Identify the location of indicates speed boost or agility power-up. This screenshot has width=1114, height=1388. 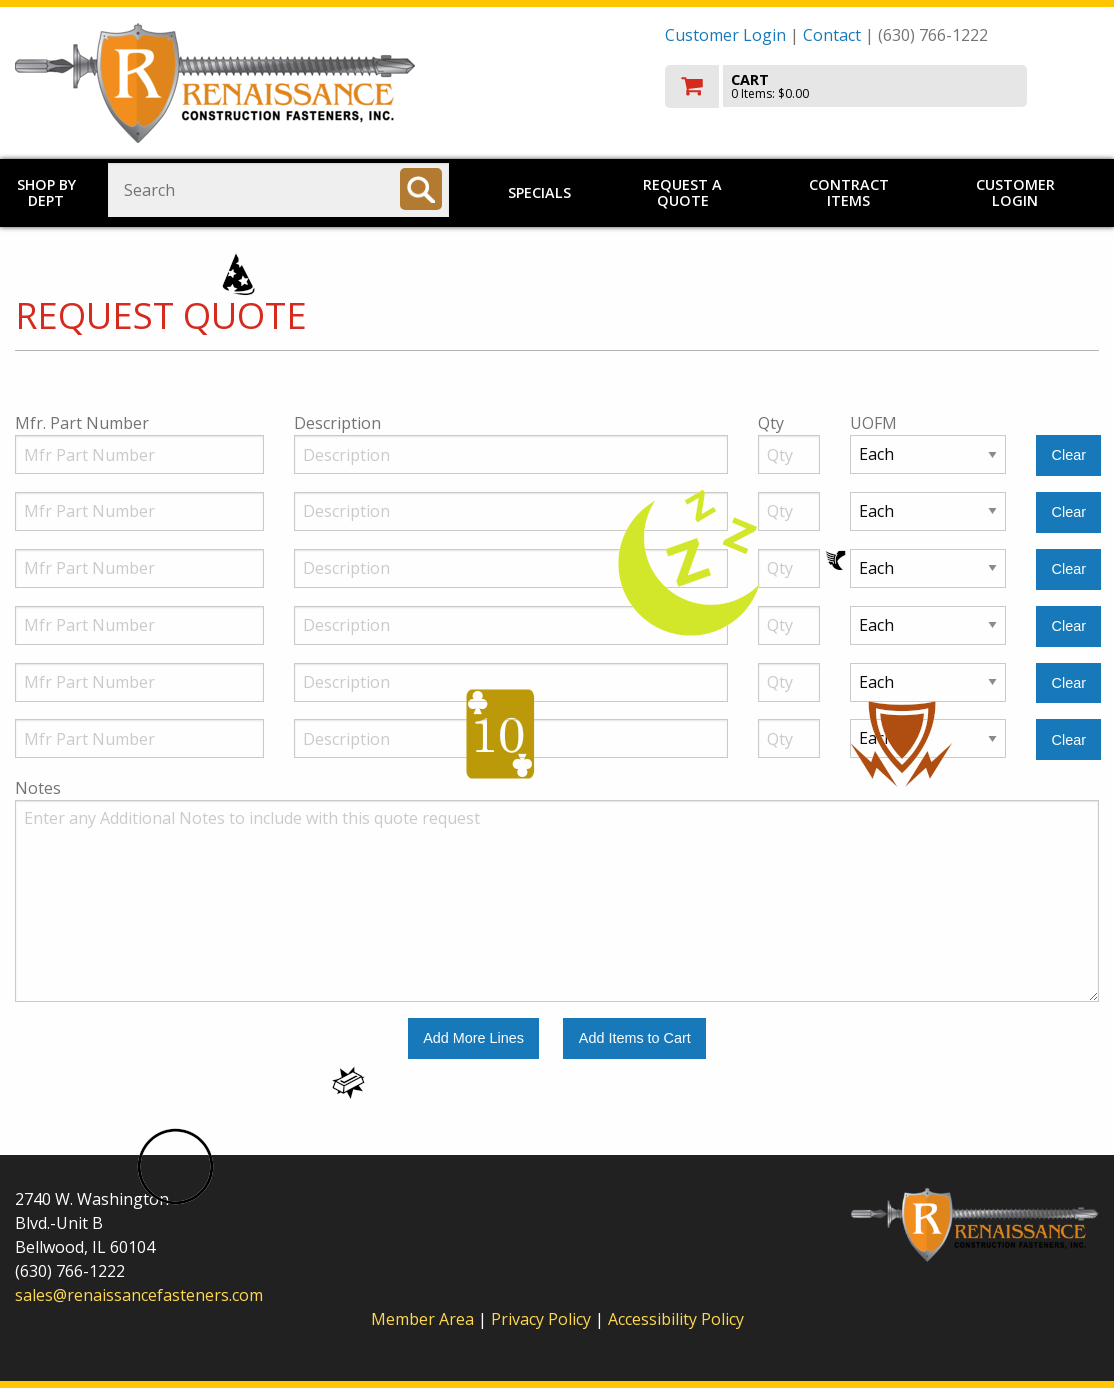
(835, 560).